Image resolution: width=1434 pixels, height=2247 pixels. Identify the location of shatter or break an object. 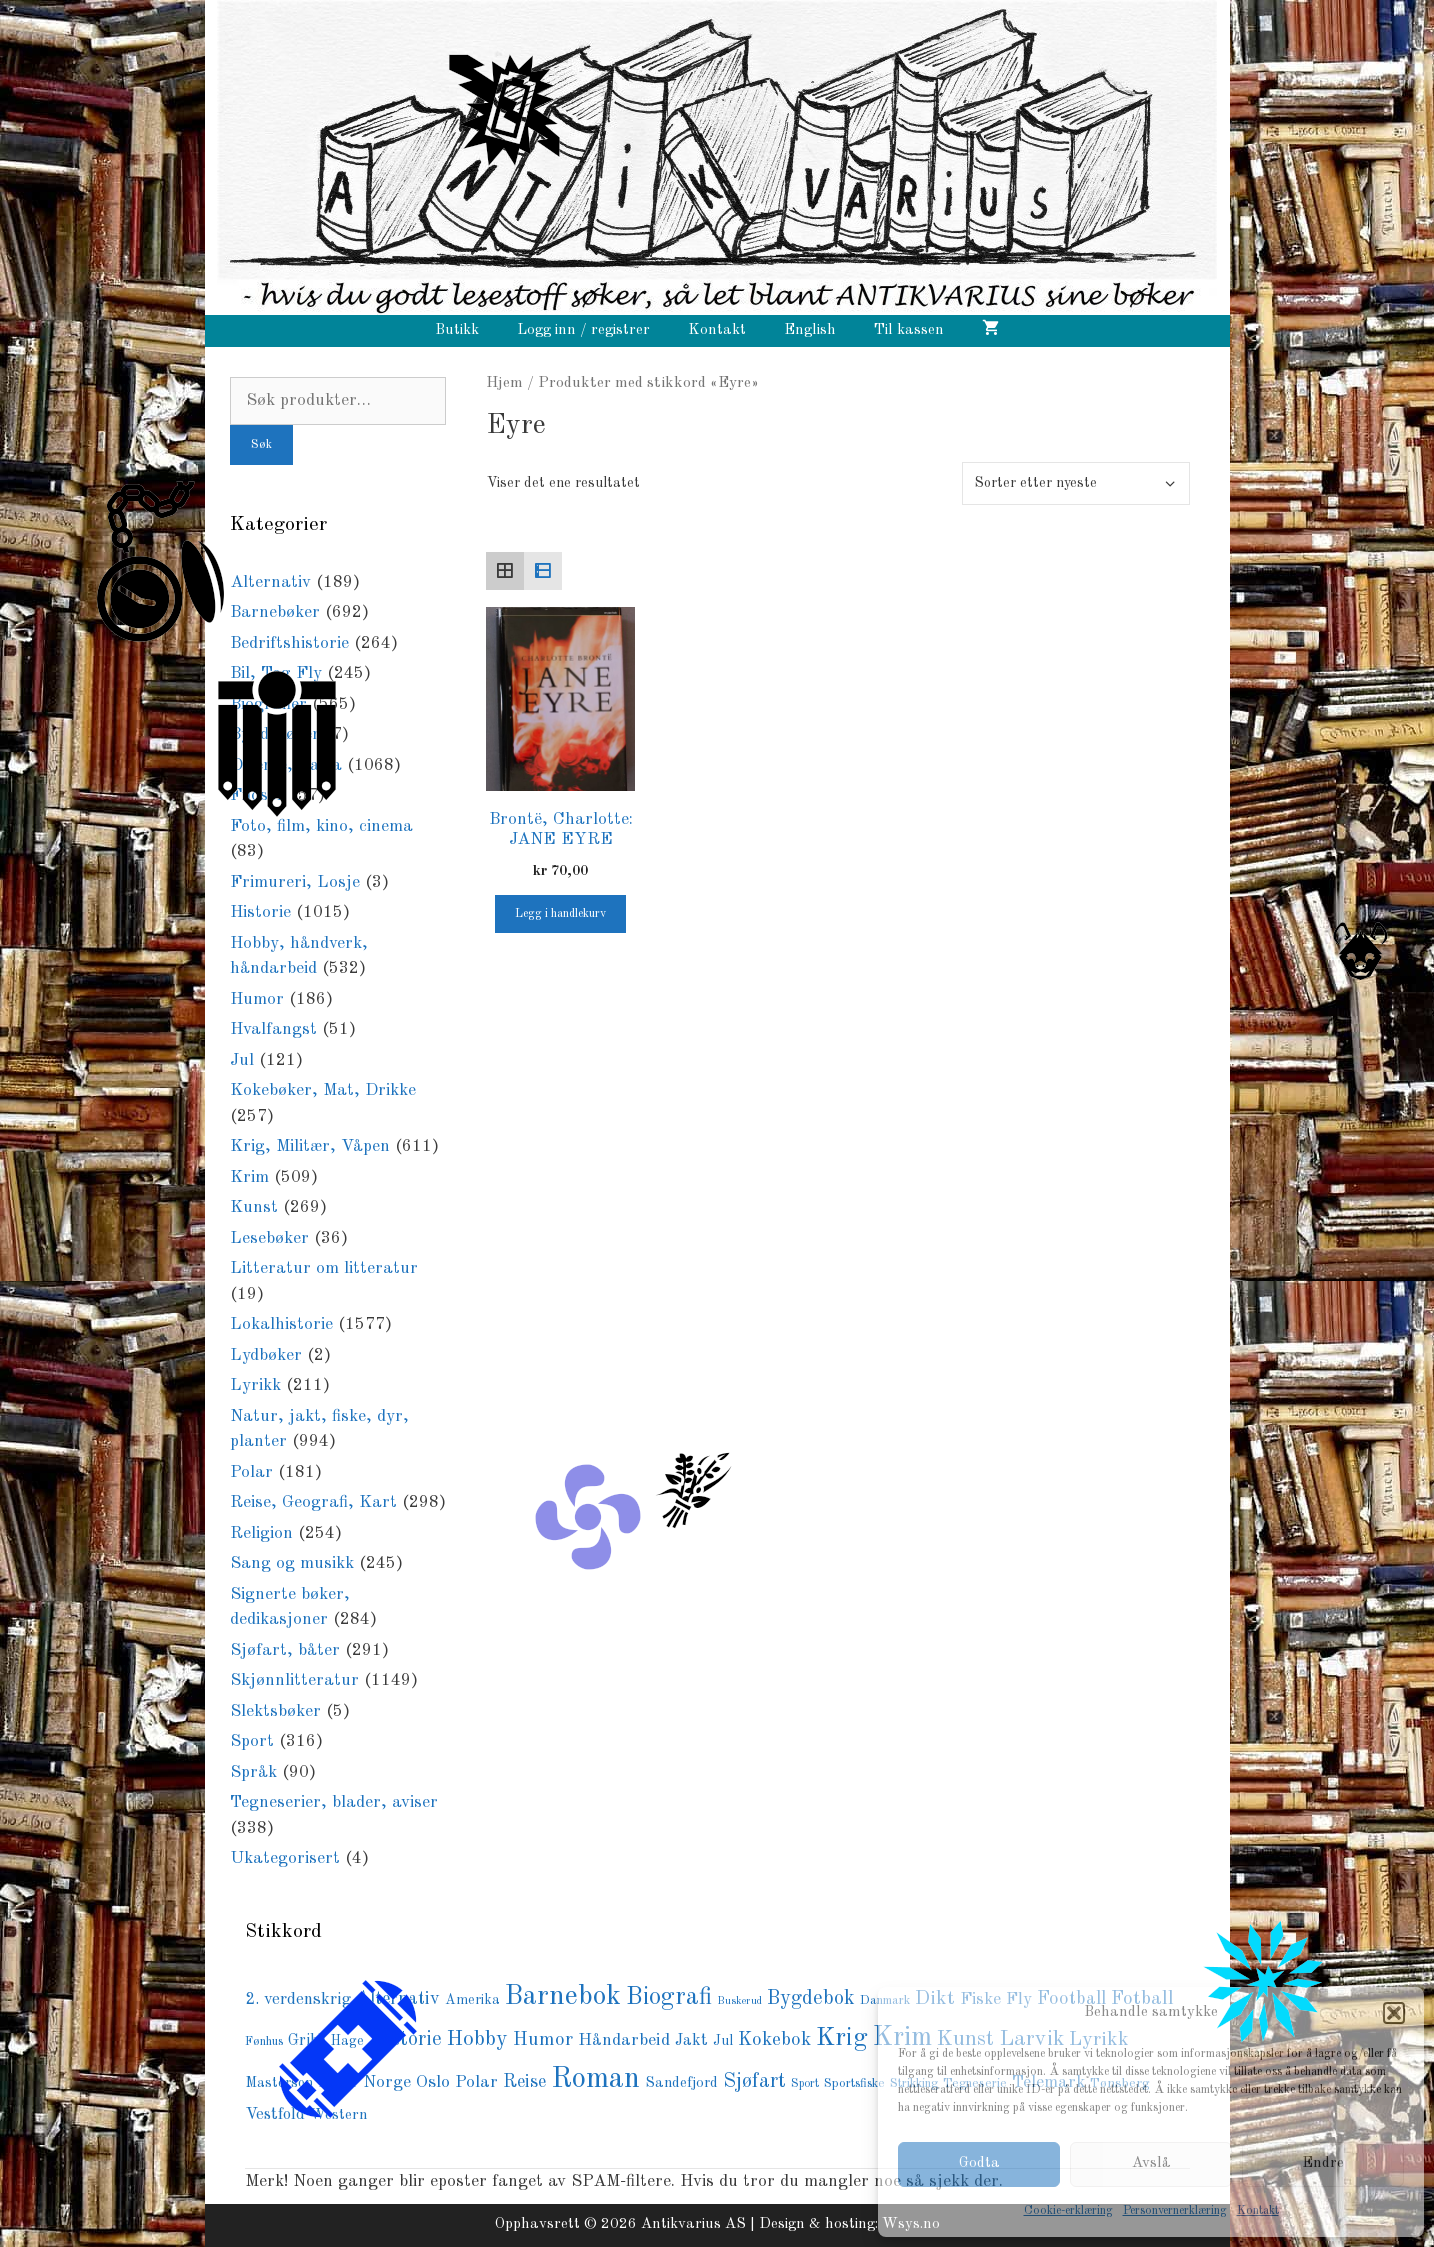
(1263, 1981).